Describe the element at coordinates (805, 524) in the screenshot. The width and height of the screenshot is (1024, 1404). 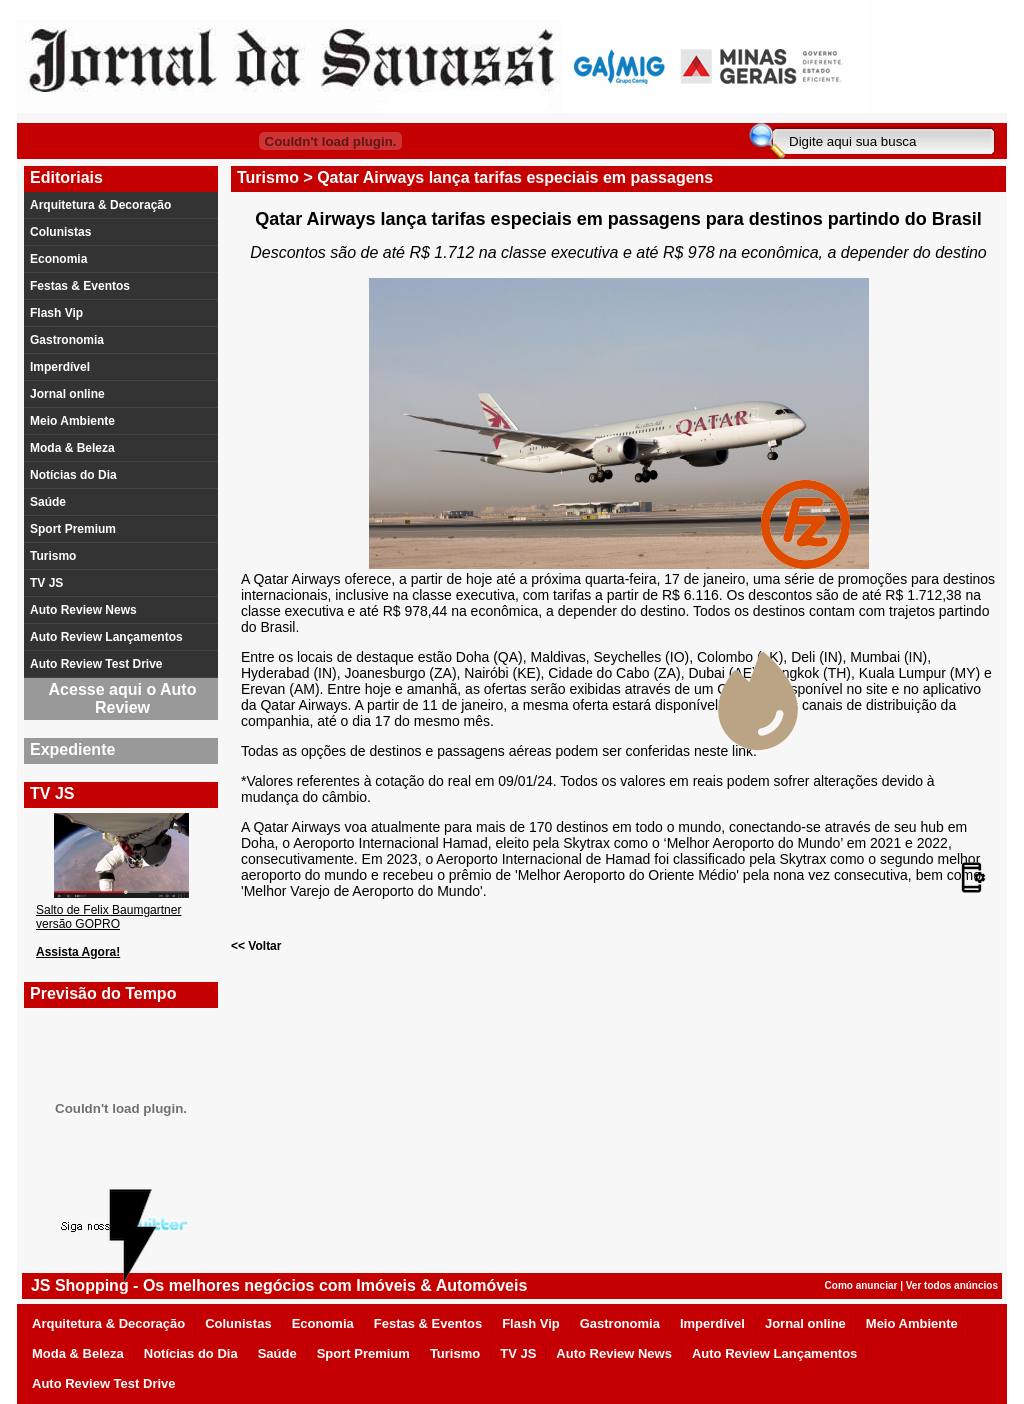
I see `open filezilla ftp client` at that location.